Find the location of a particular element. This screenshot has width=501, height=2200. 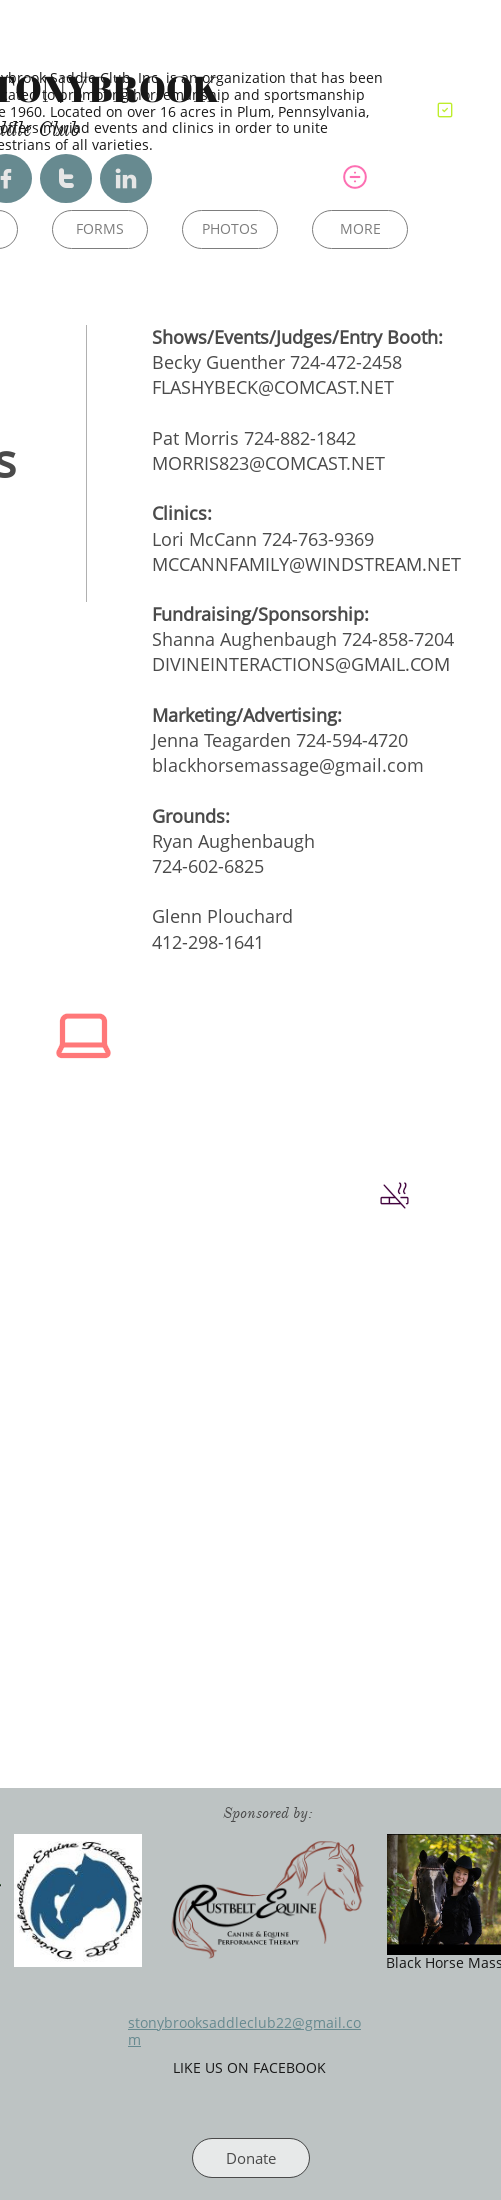

switch to desktop view is located at coordinates (83, 1034).